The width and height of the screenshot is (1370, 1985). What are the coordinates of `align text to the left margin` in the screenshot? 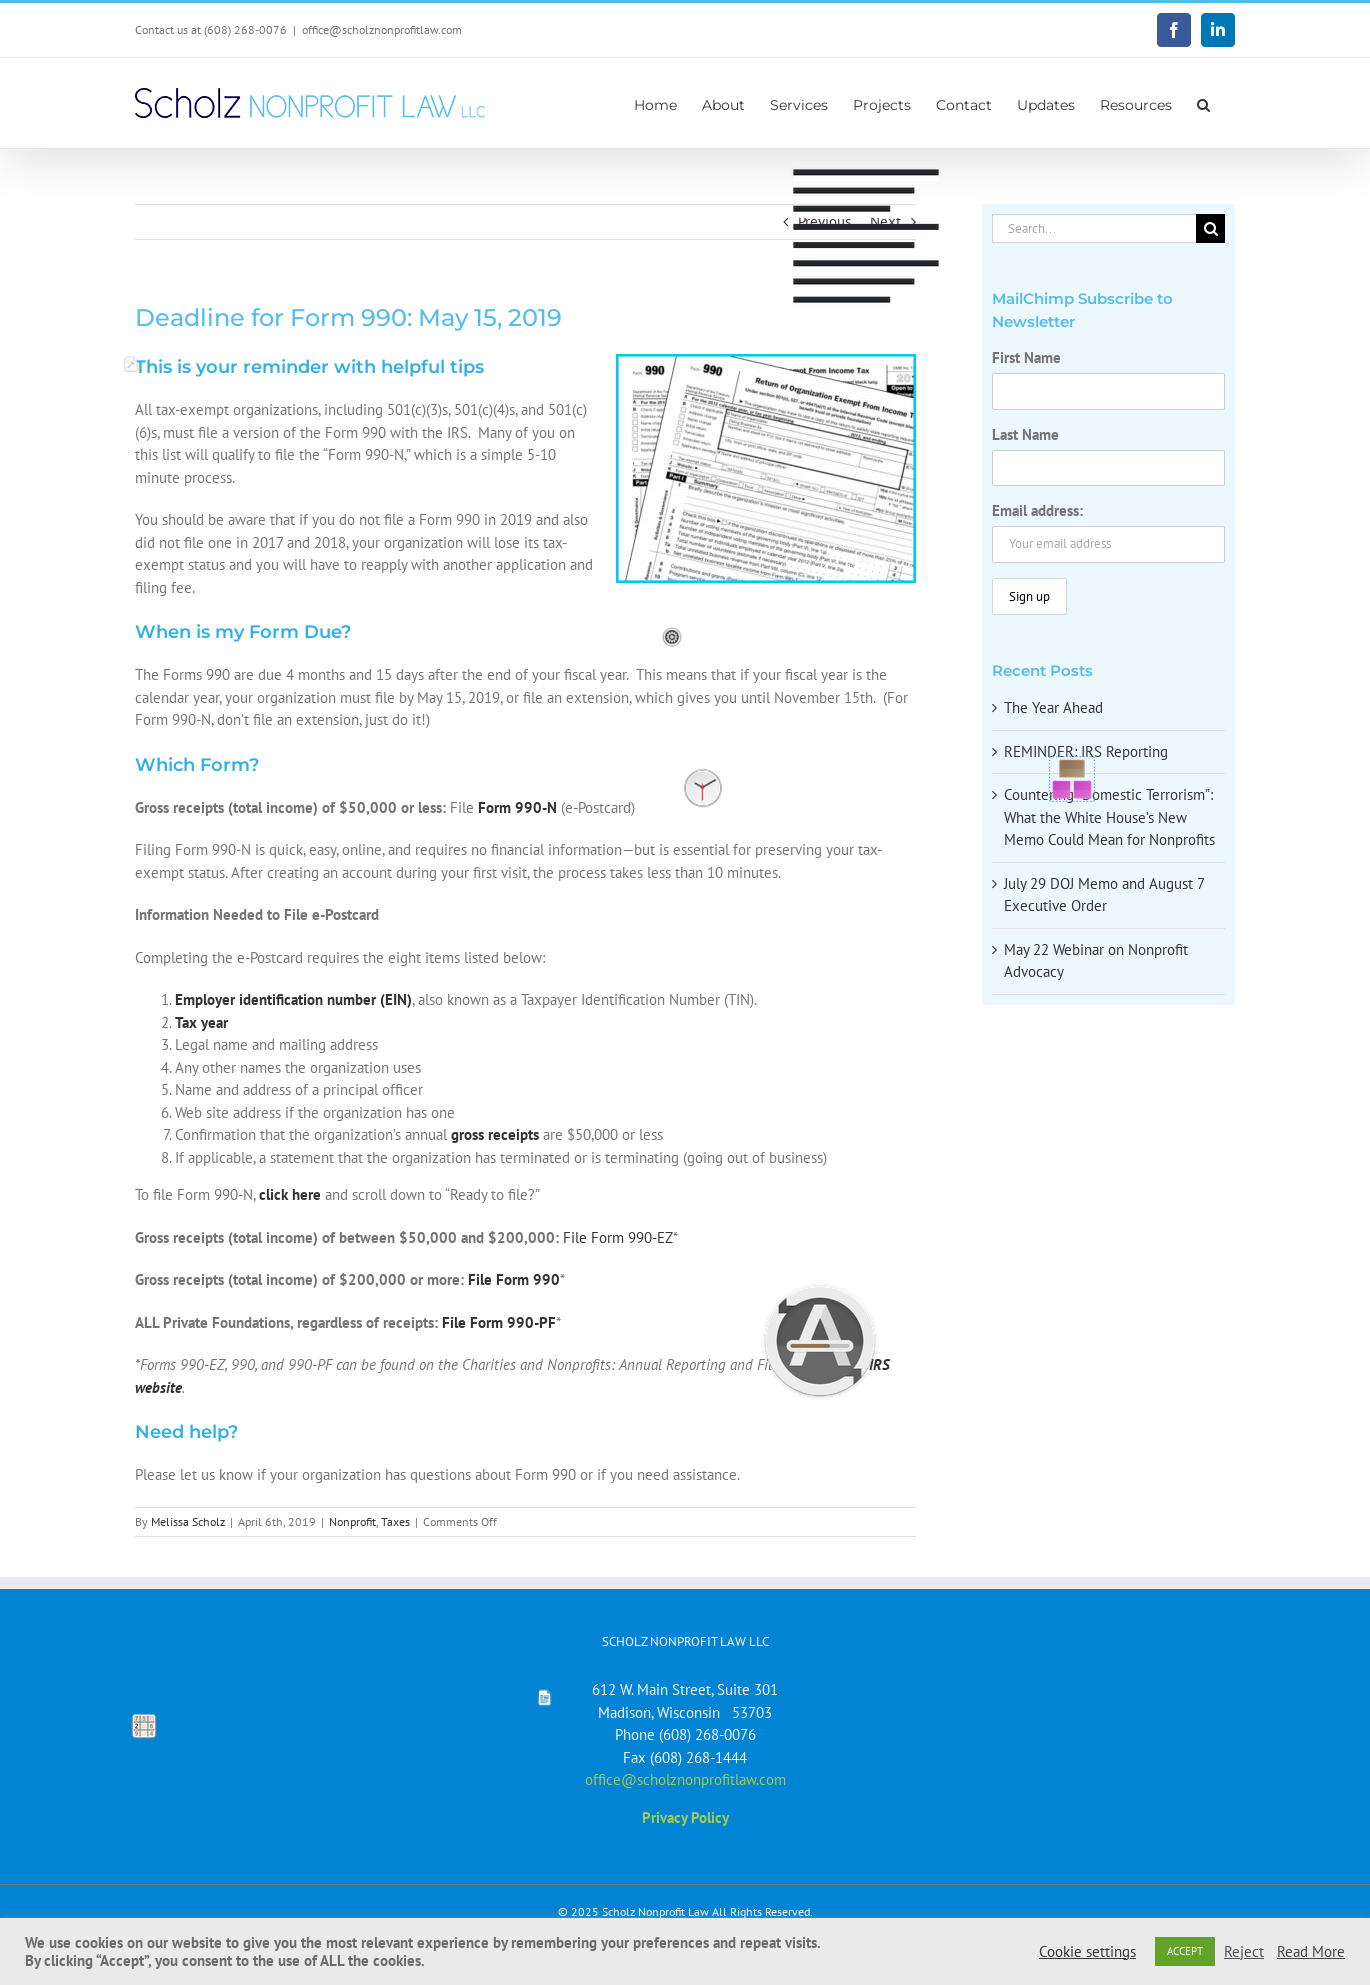 It's located at (866, 239).